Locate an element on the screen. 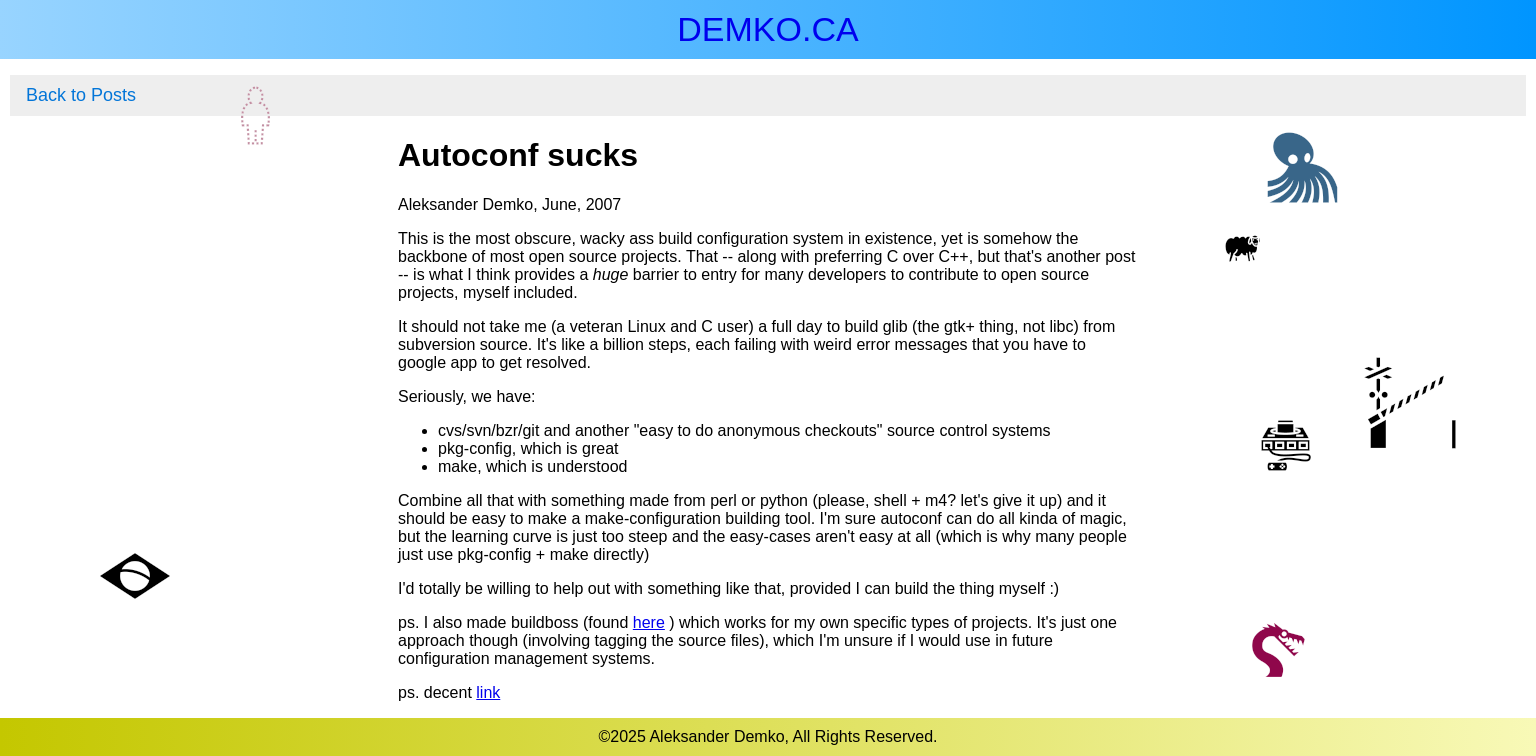 This screenshot has height=756, width=1536. indicates a railroad crossing ahead is located at coordinates (1410, 403).